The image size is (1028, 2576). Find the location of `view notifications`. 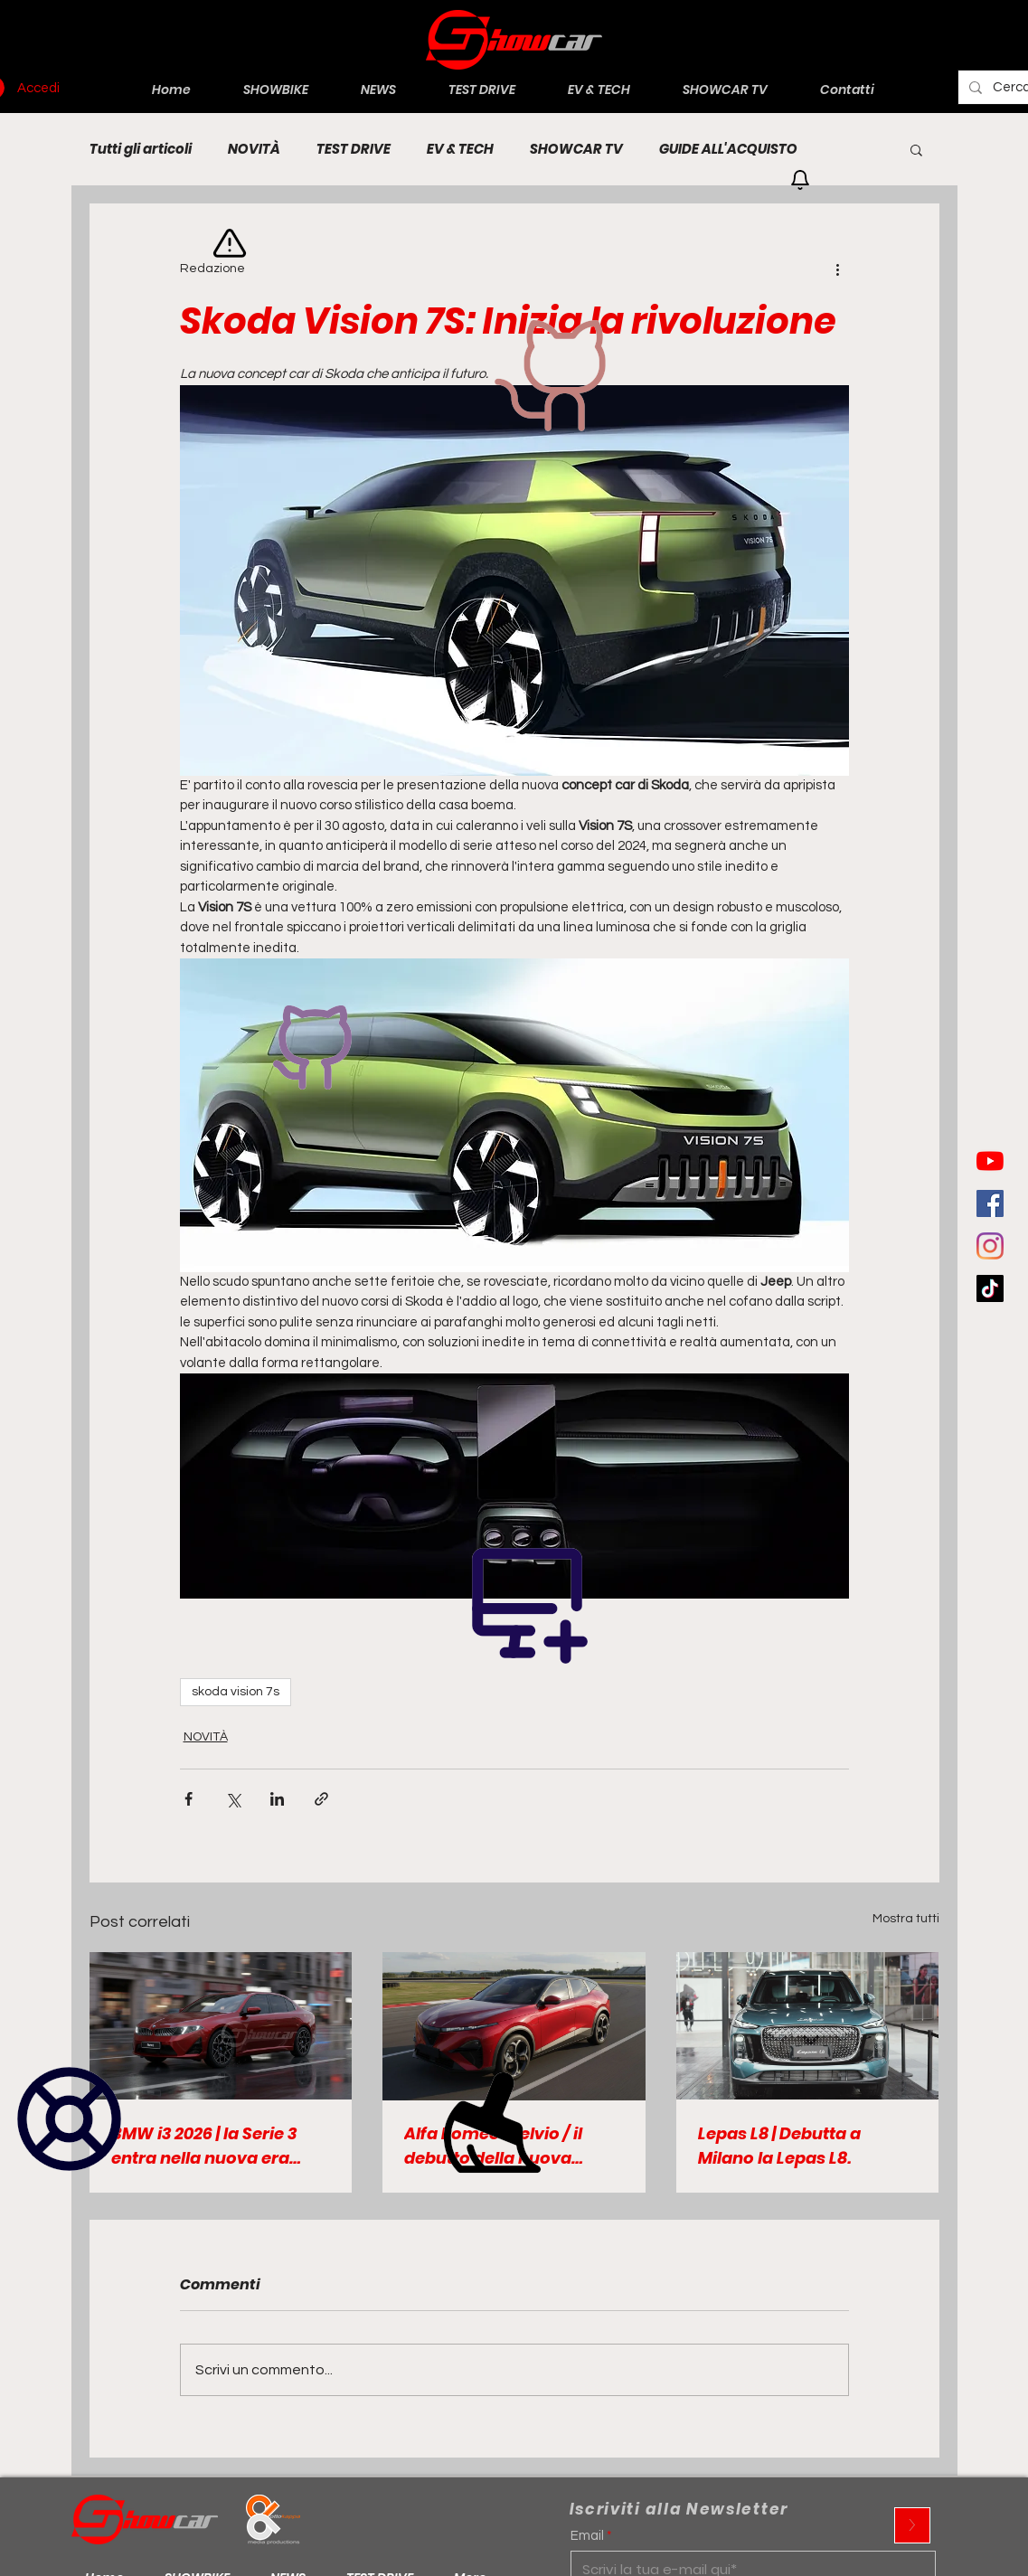

view notifications is located at coordinates (800, 180).